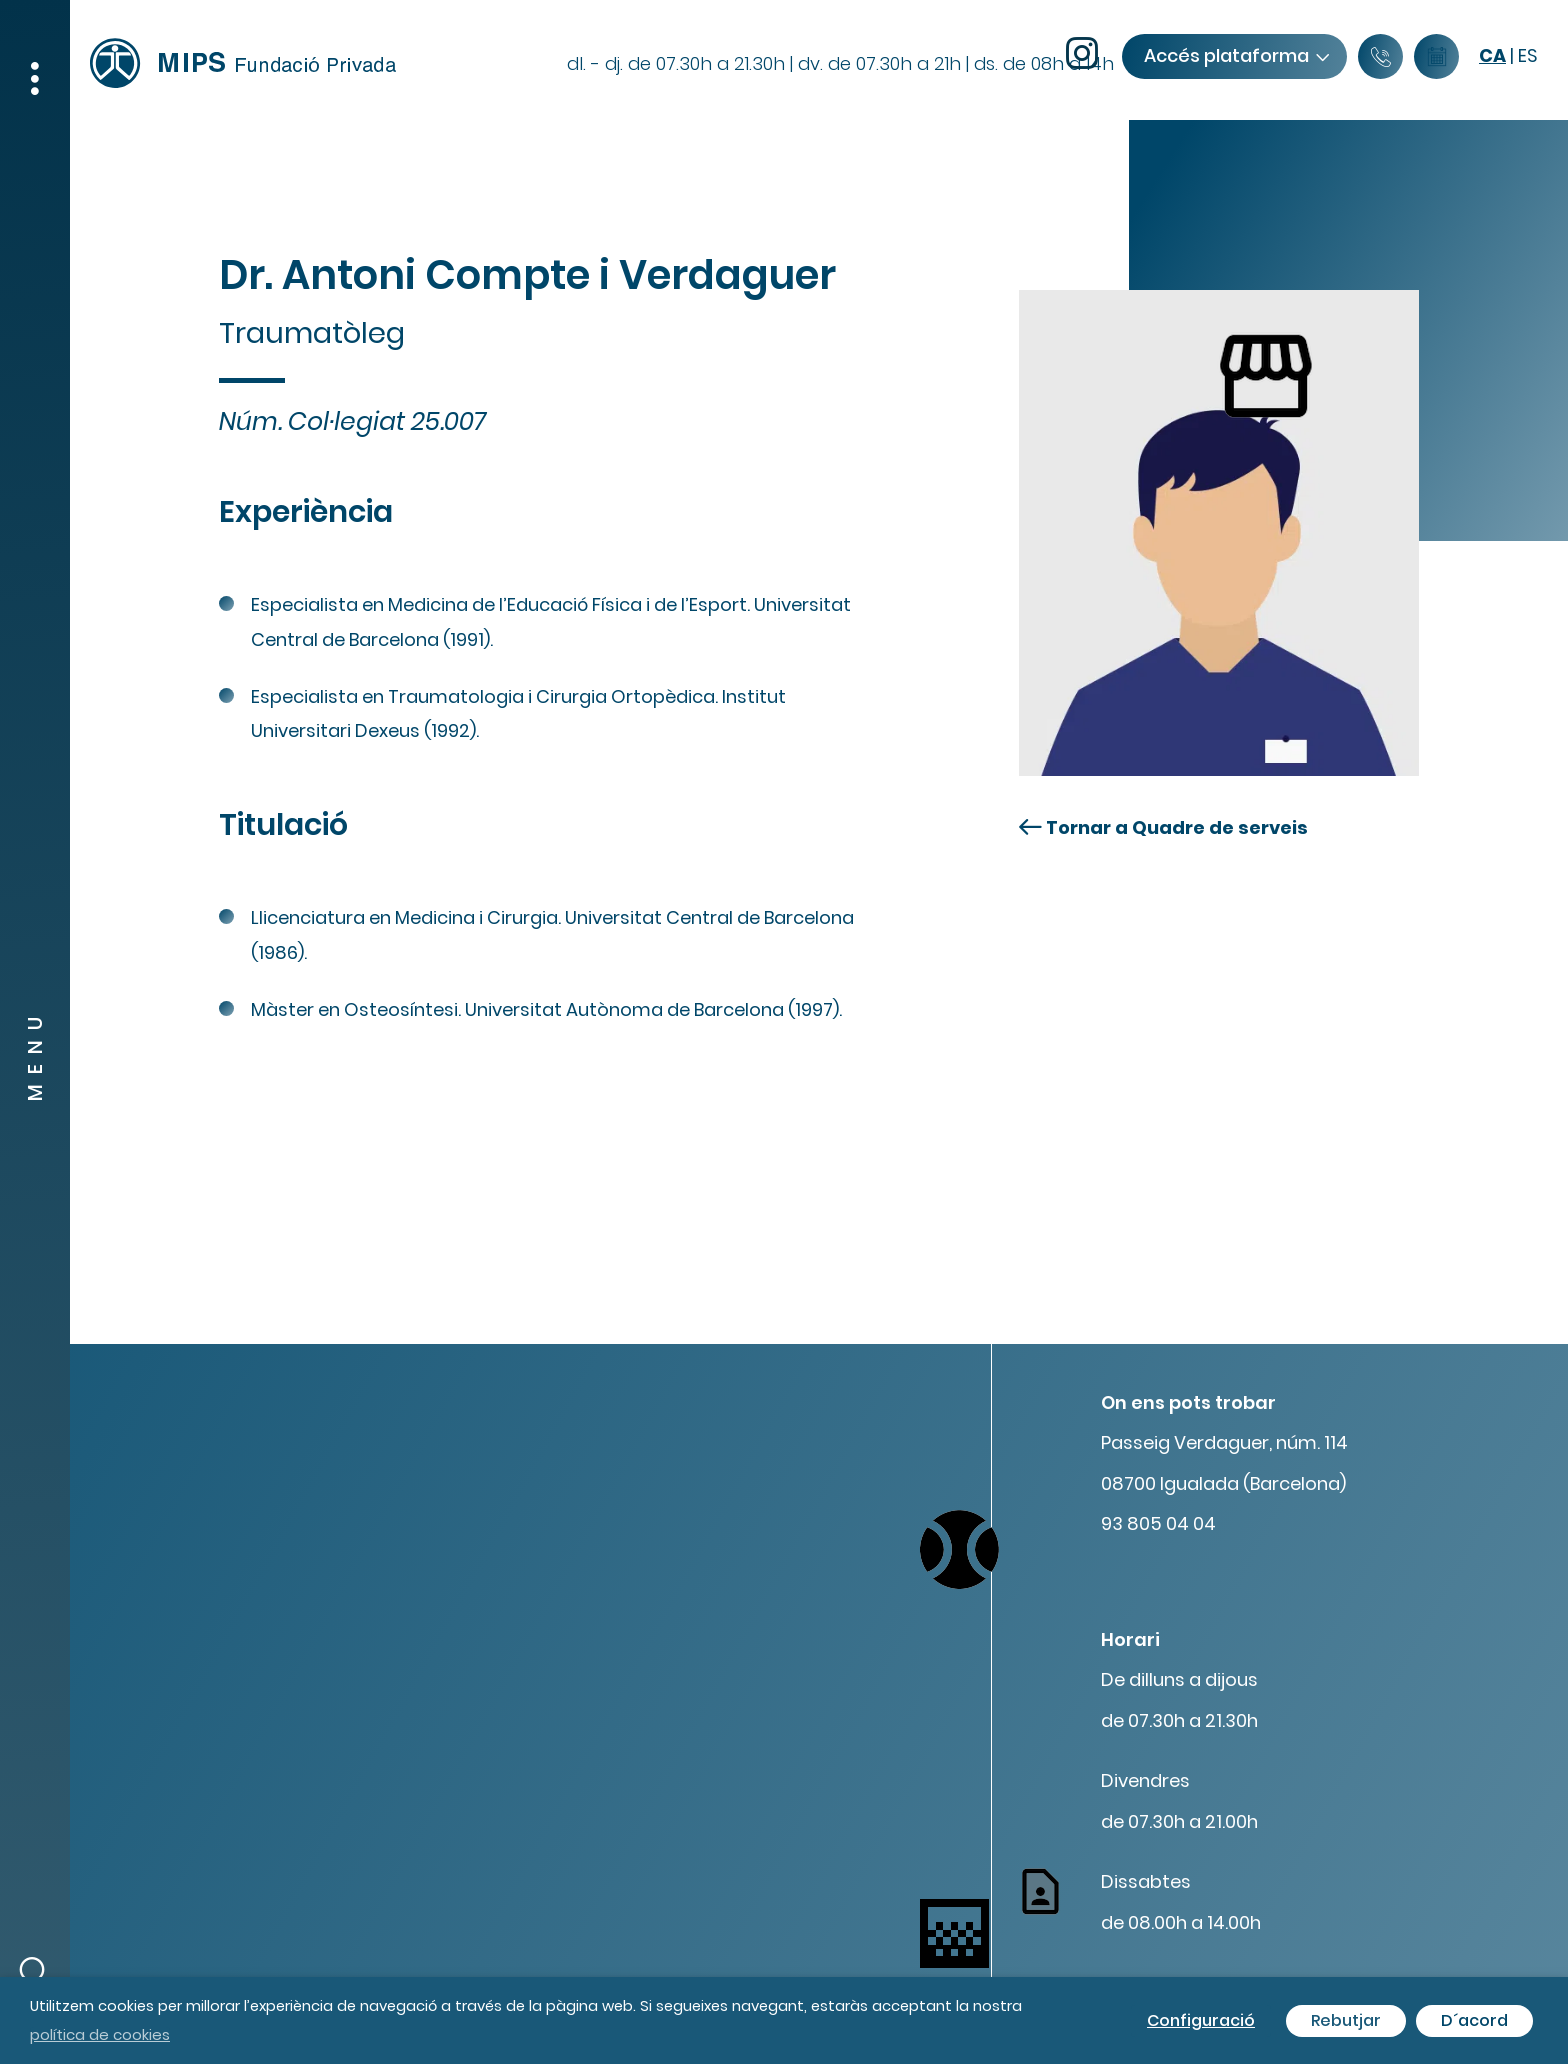  Describe the element at coordinates (1266, 376) in the screenshot. I see `access the marketplace or shop` at that location.